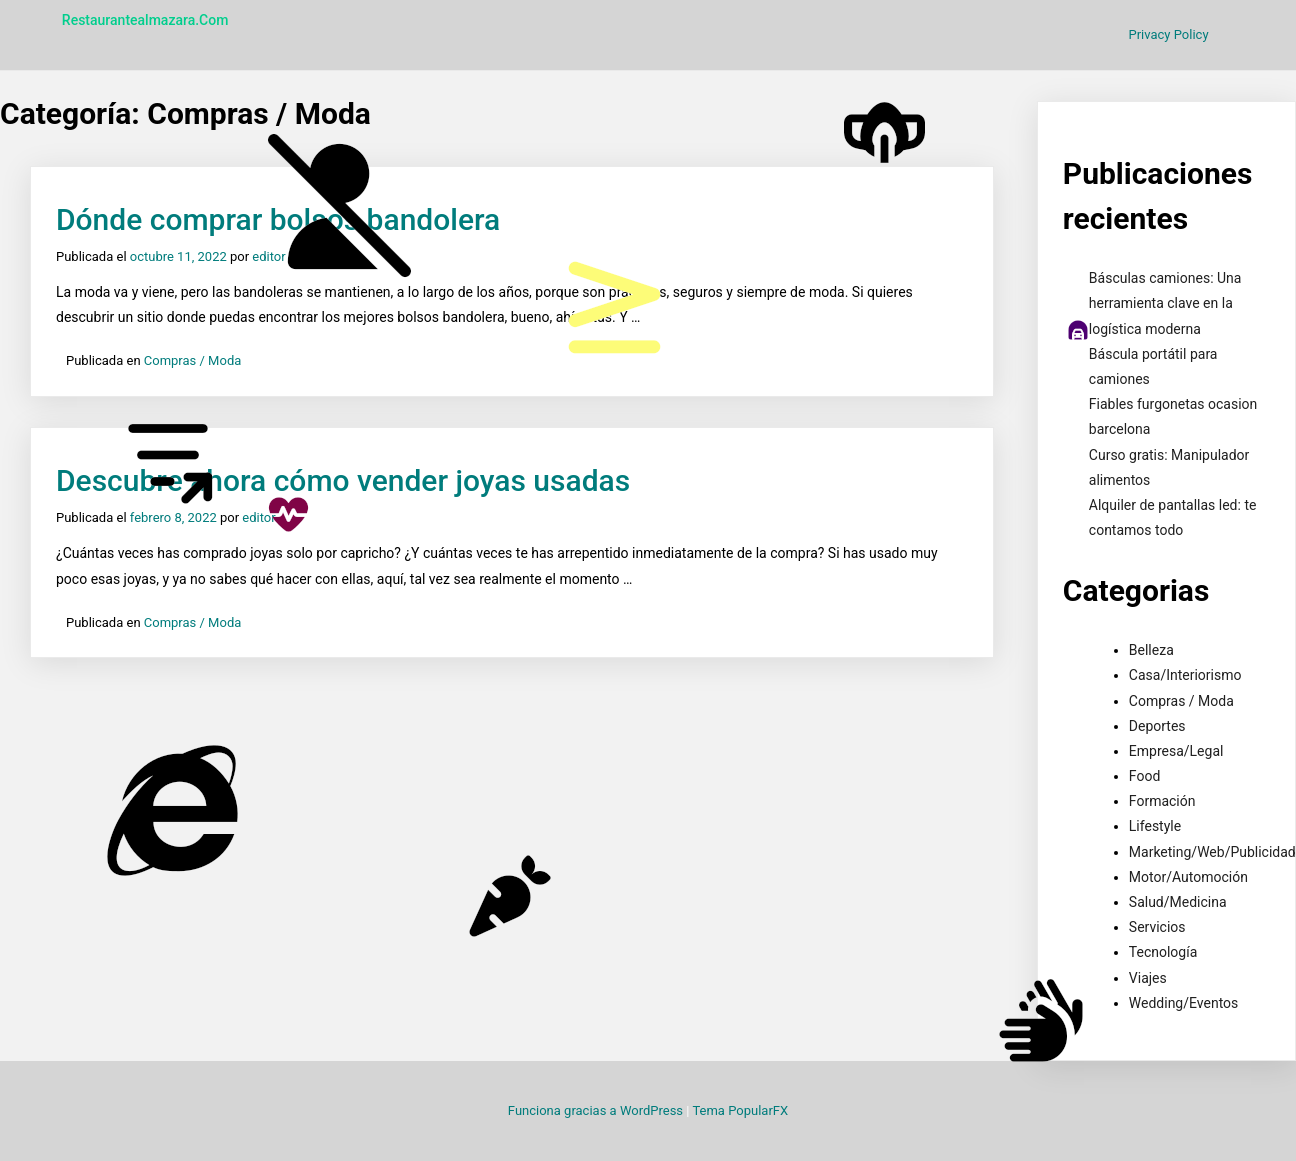 This screenshot has width=1296, height=1161. Describe the element at coordinates (507, 899) in the screenshot. I see `browse vegetable or produce category` at that location.